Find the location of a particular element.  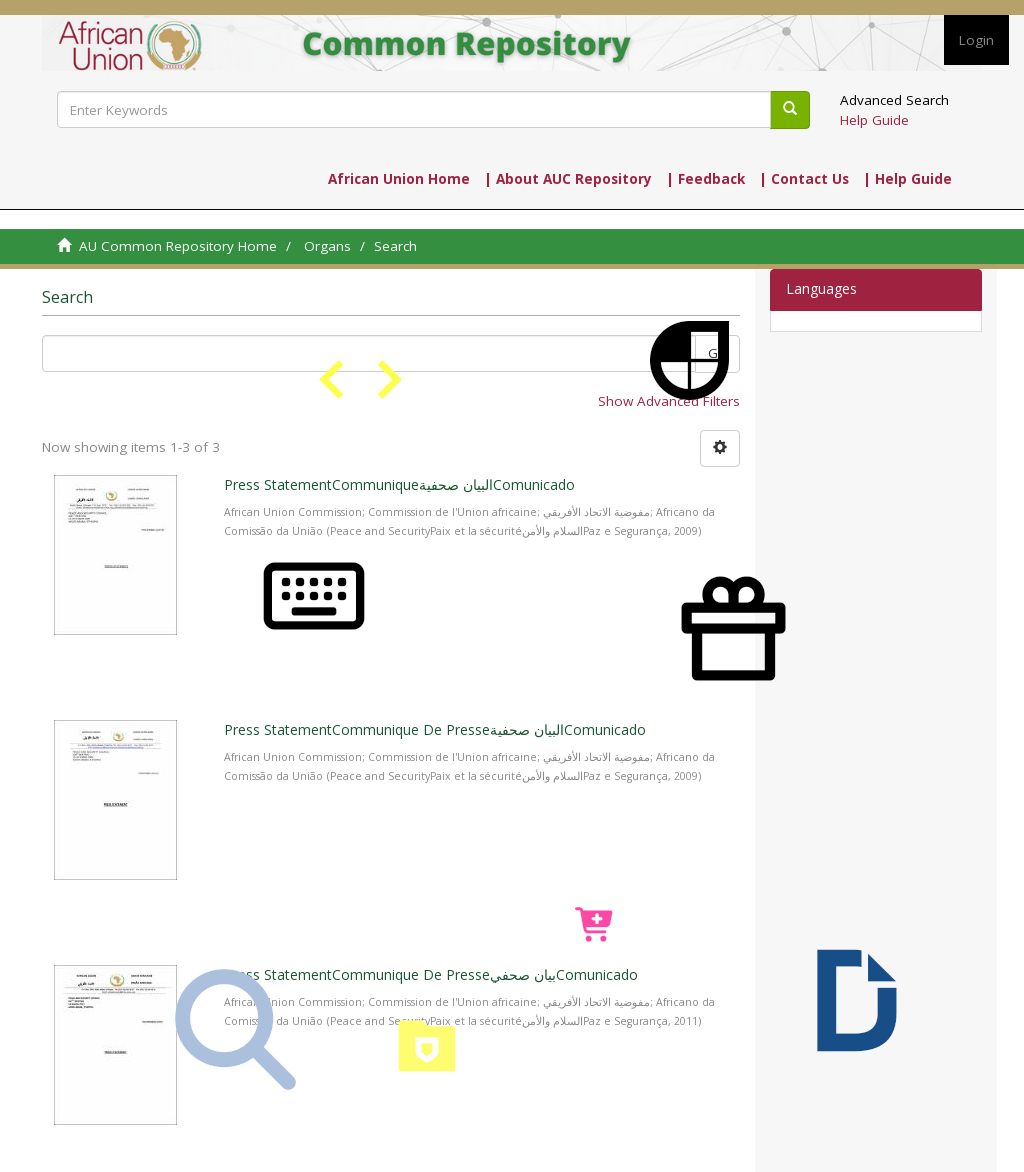

search for content or items is located at coordinates (235, 1029).